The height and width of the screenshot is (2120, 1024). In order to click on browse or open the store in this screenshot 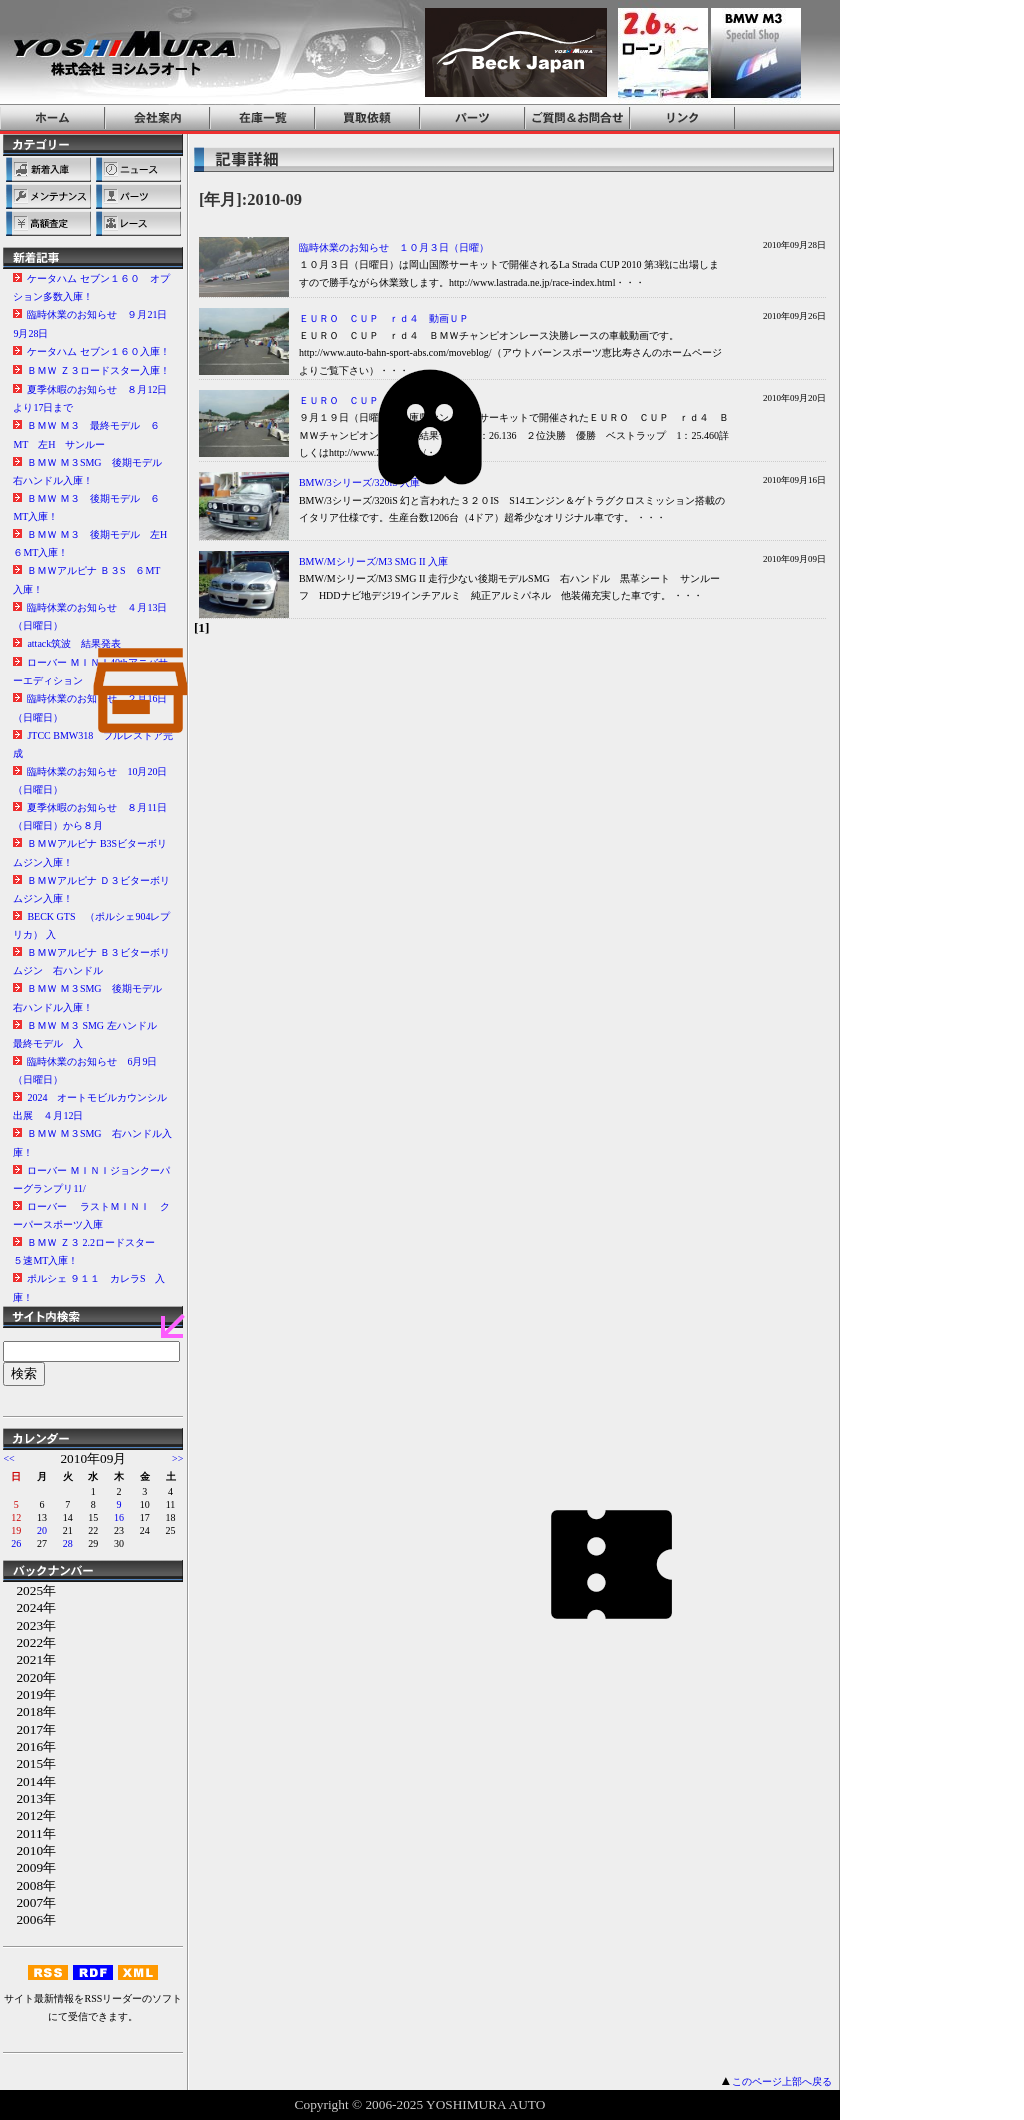, I will do `click(140, 690)`.